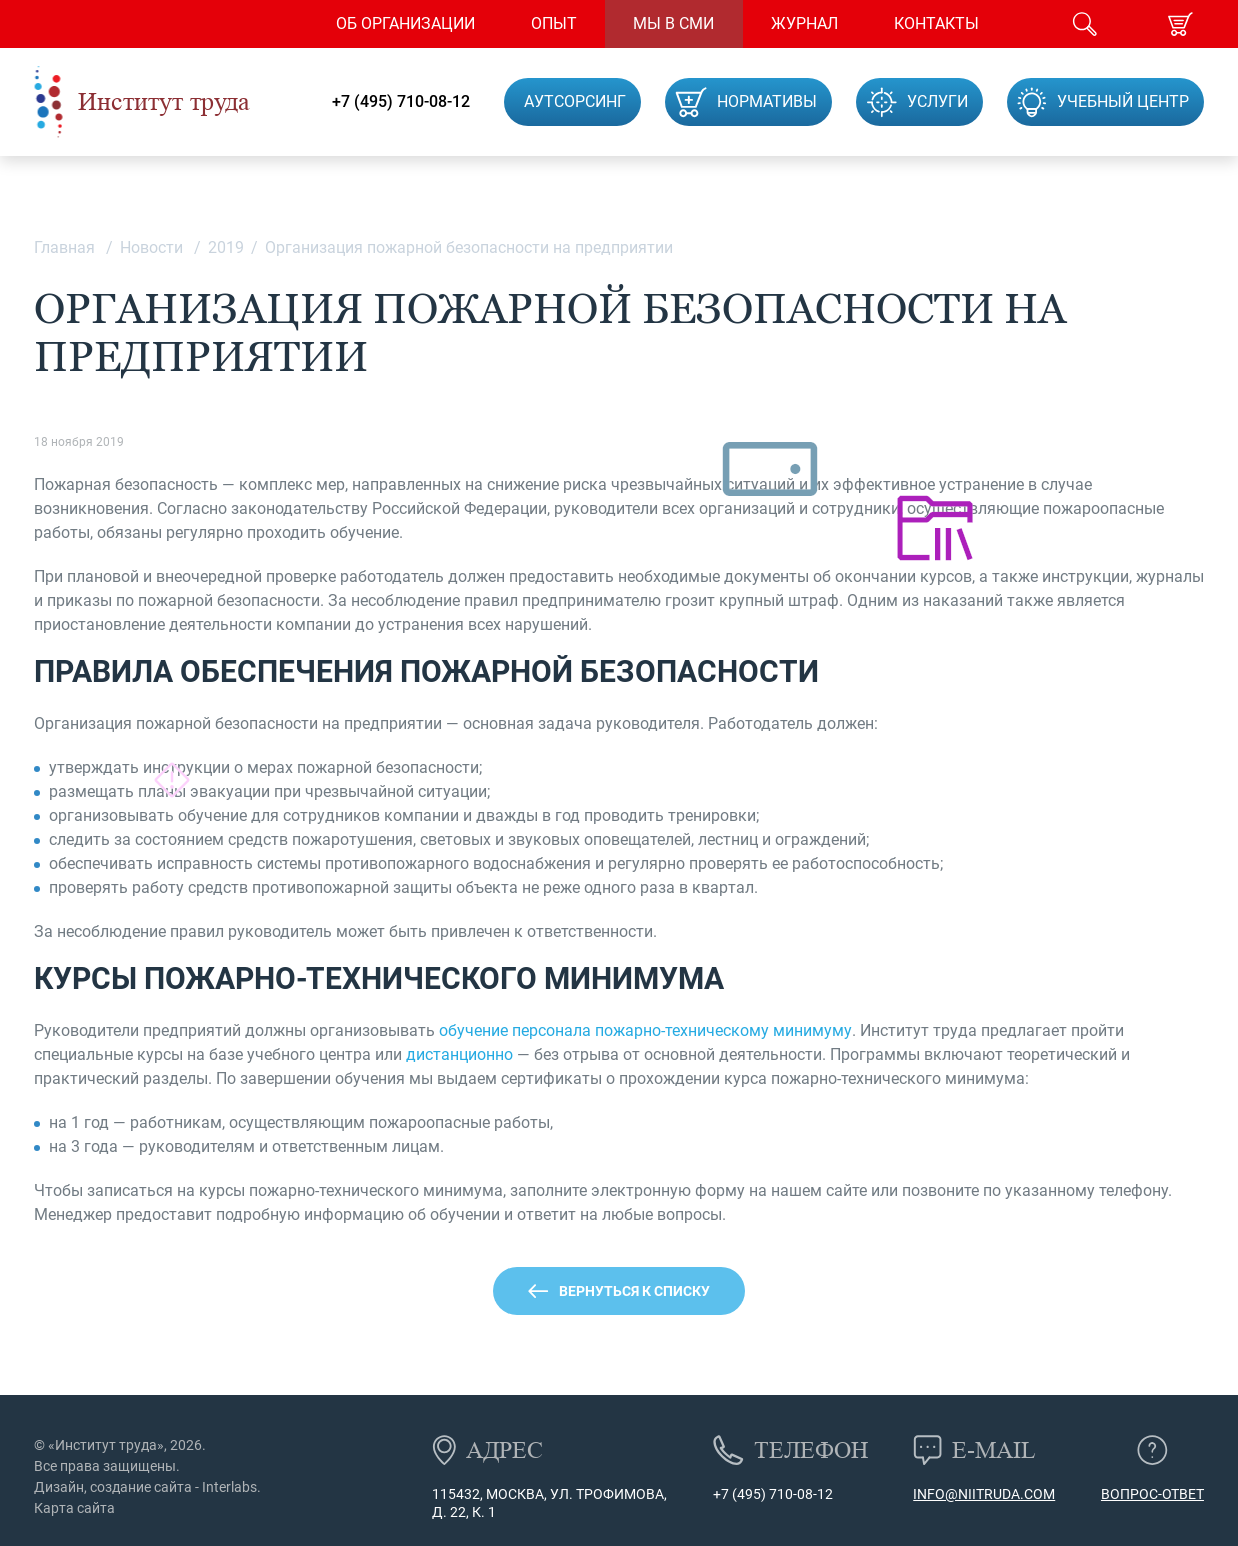  I want to click on open the library folder, so click(935, 528).